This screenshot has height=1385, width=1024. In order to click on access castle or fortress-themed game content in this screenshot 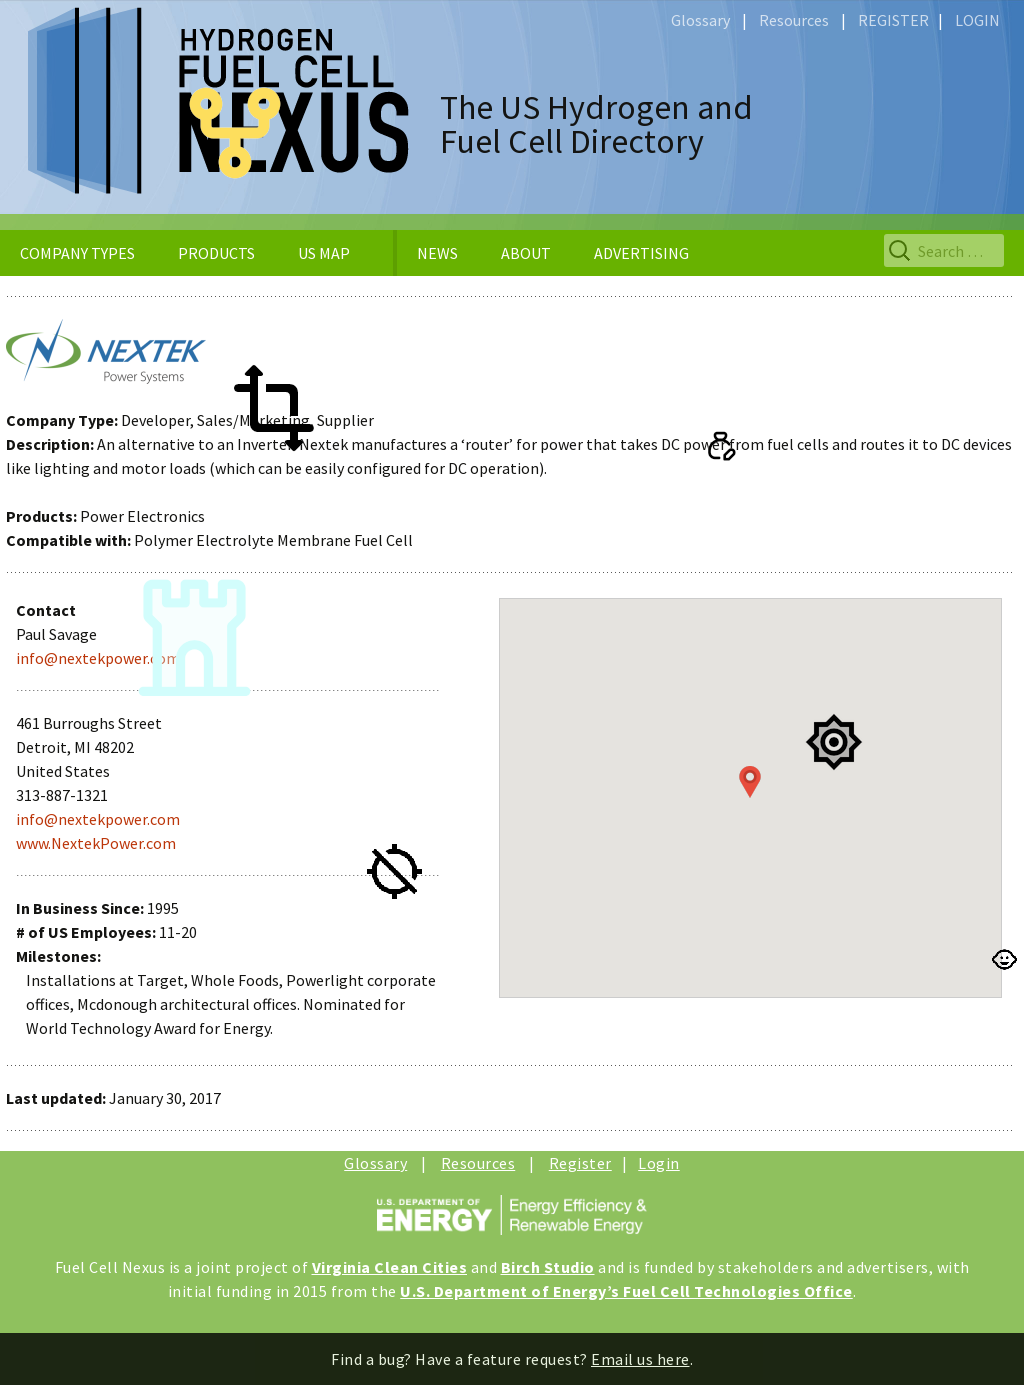, I will do `click(194, 635)`.